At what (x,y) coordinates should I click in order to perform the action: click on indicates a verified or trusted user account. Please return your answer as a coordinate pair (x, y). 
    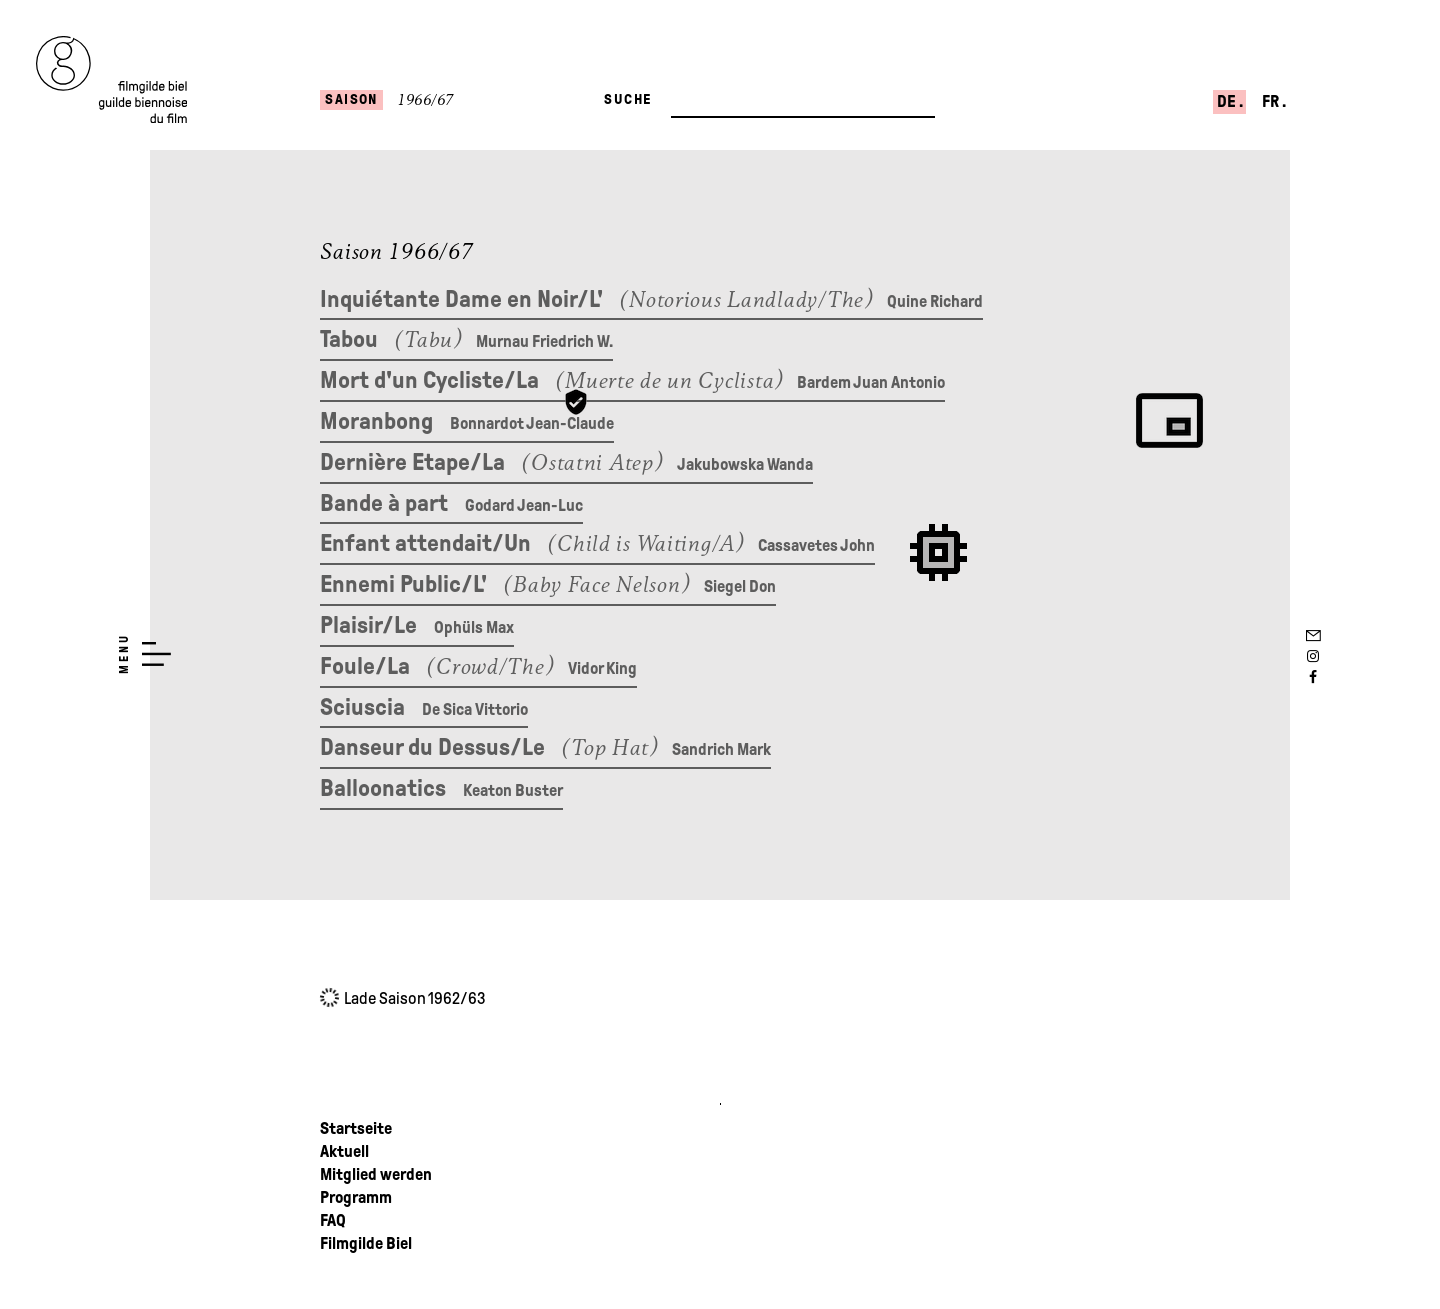
    Looking at the image, I should click on (576, 402).